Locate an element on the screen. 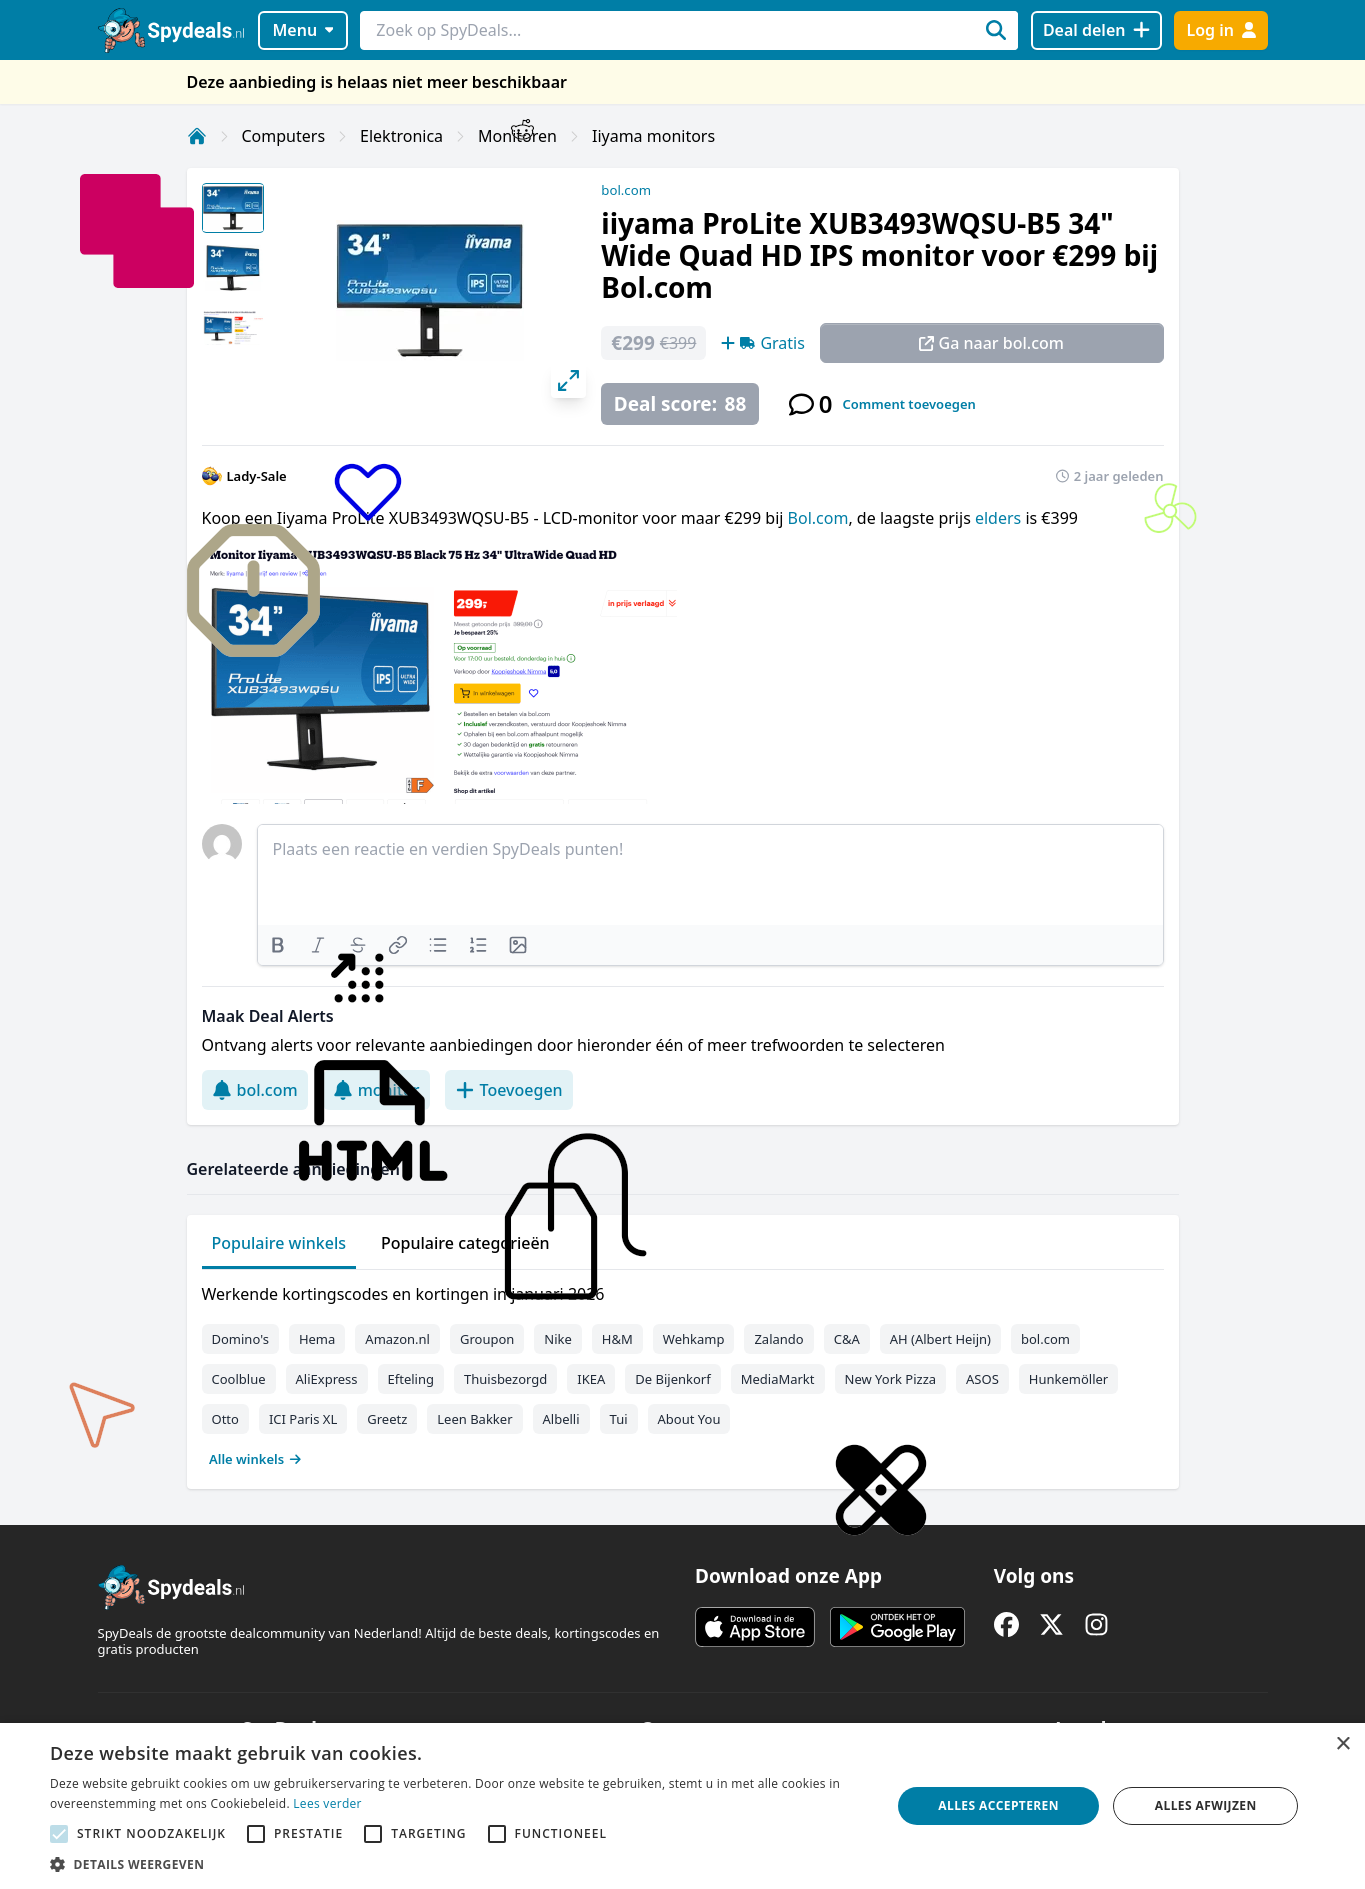  tap to navigate to a destination is located at coordinates (97, 1410).